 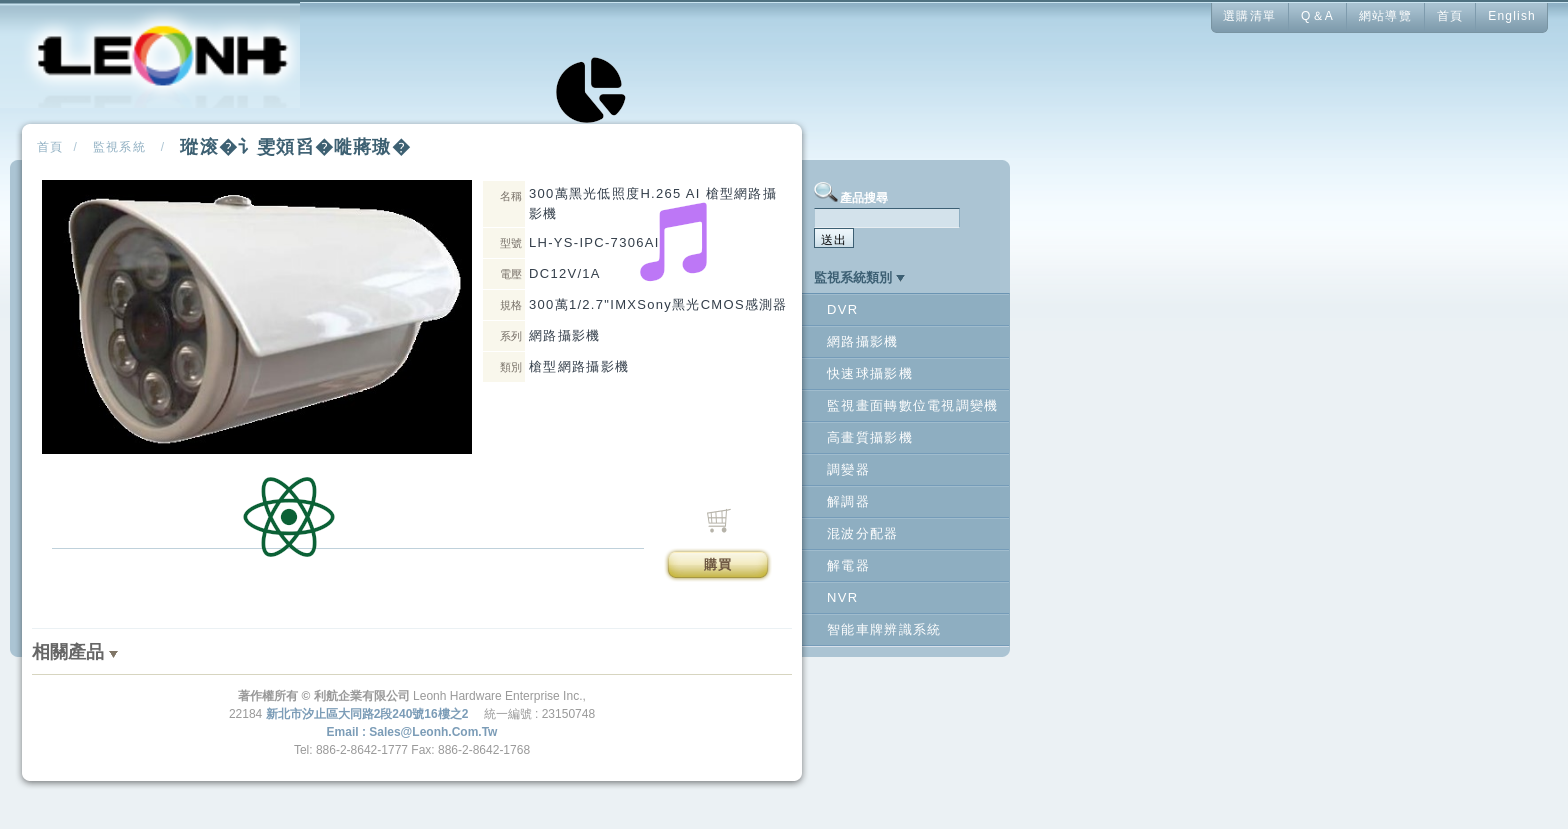 What do you see at coordinates (289, 517) in the screenshot?
I see `react javascript library logo` at bounding box center [289, 517].